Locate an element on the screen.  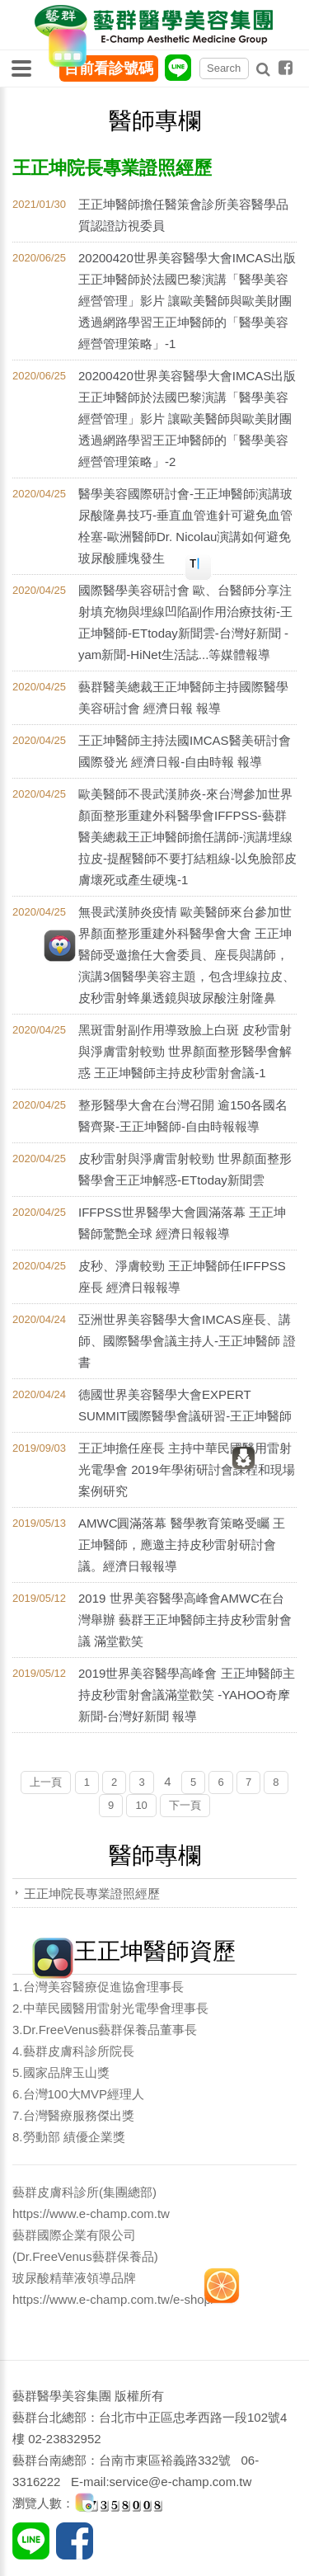
open text editor application is located at coordinates (198, 567).